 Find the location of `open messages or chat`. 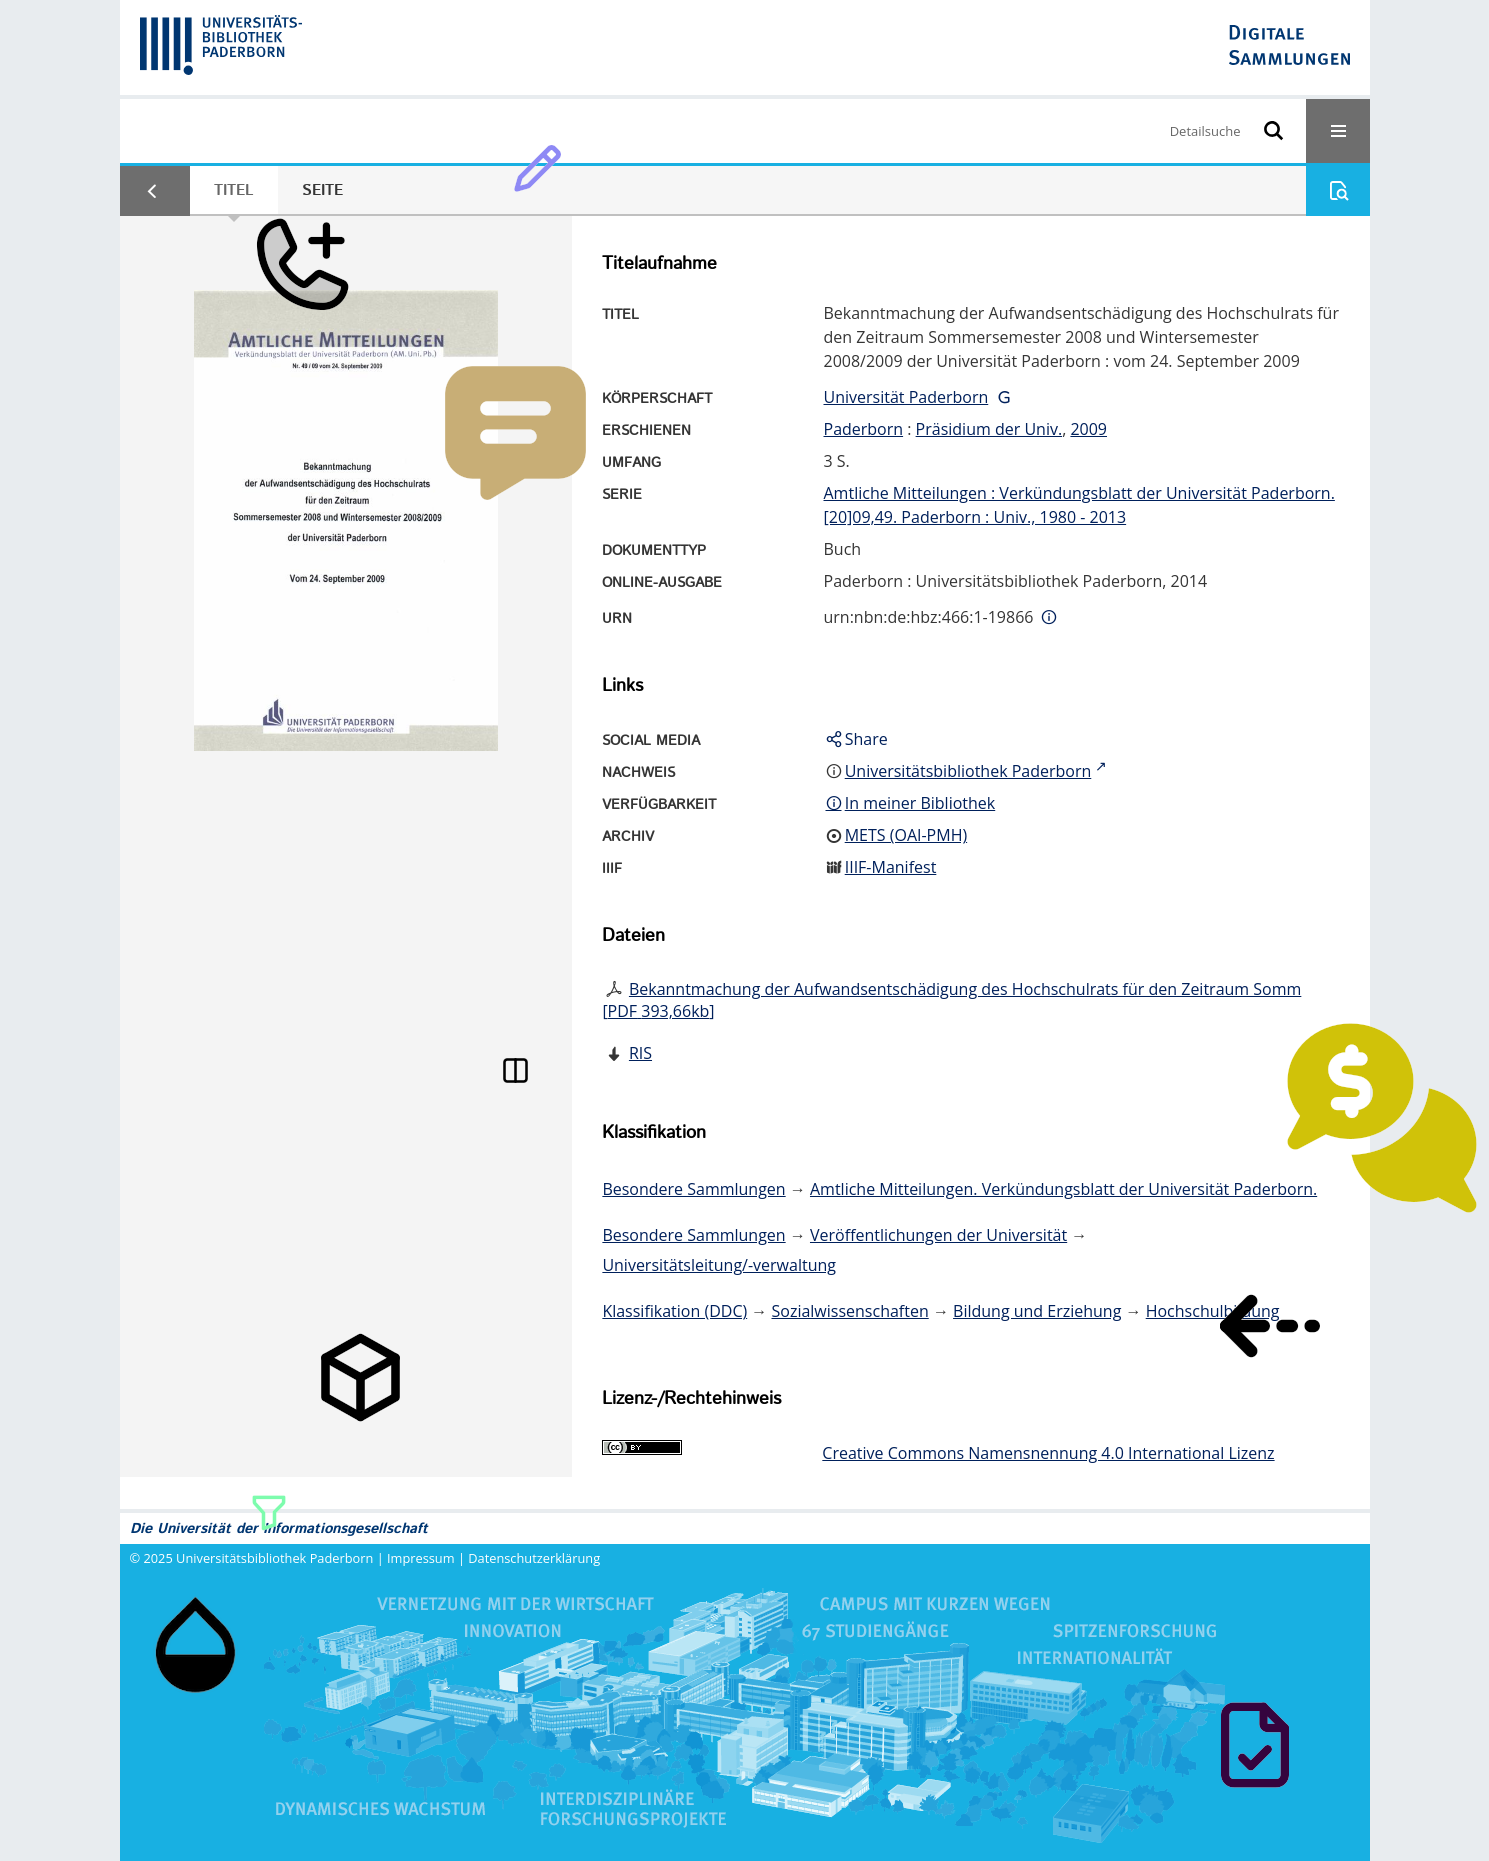

open messages or chat is located at coordinates (515, 429).